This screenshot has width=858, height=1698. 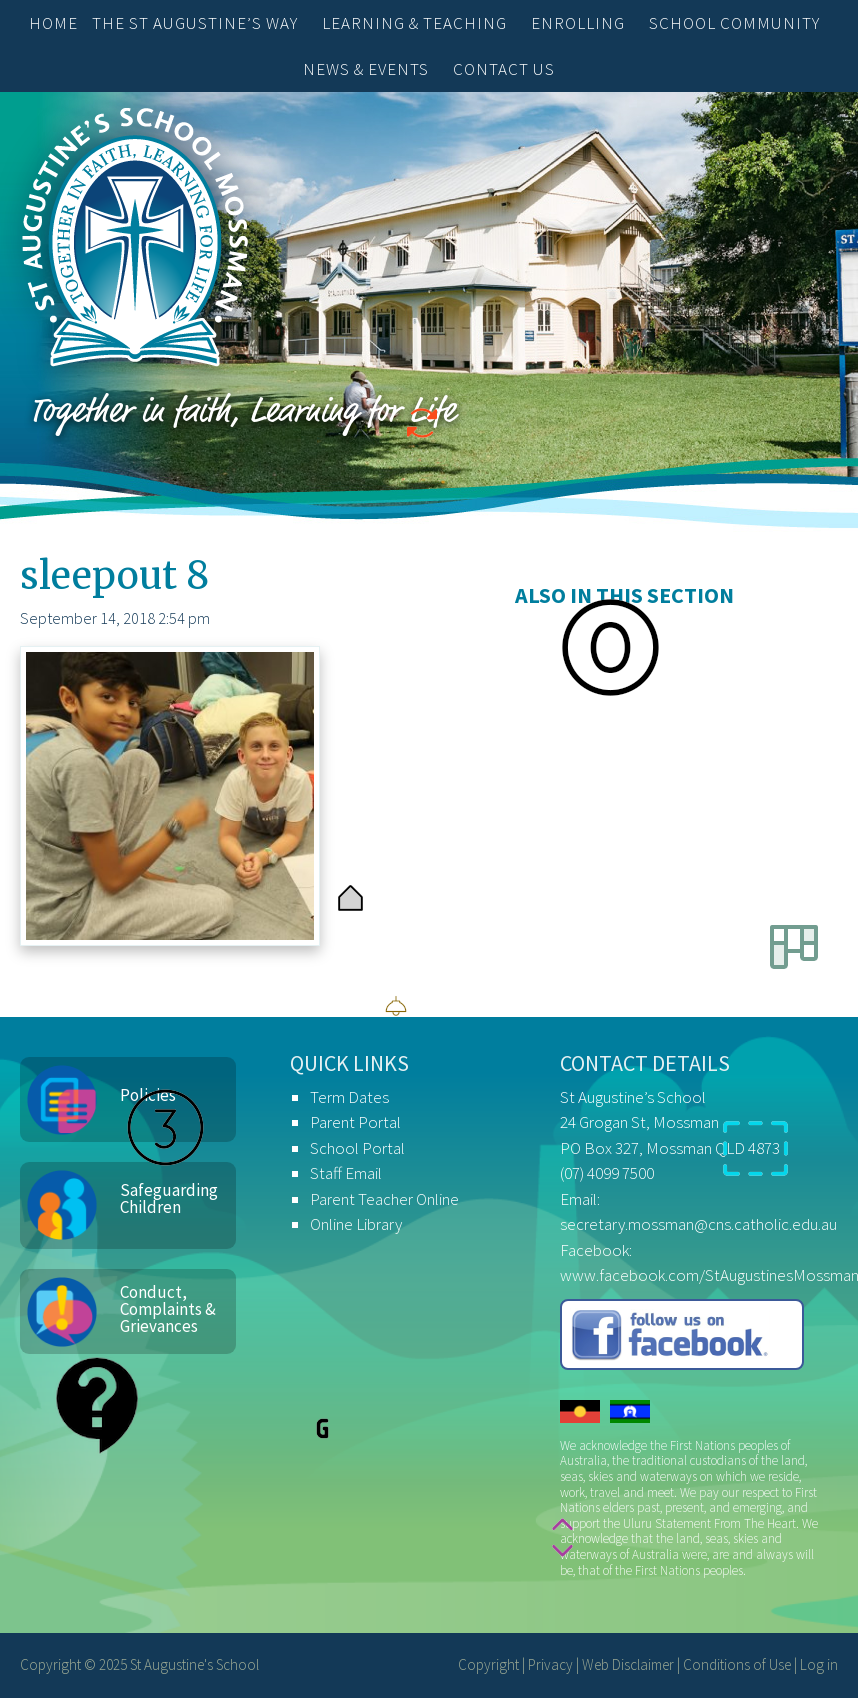 I want to click on indicates zero items or notifications, so click(x=610, y=647).